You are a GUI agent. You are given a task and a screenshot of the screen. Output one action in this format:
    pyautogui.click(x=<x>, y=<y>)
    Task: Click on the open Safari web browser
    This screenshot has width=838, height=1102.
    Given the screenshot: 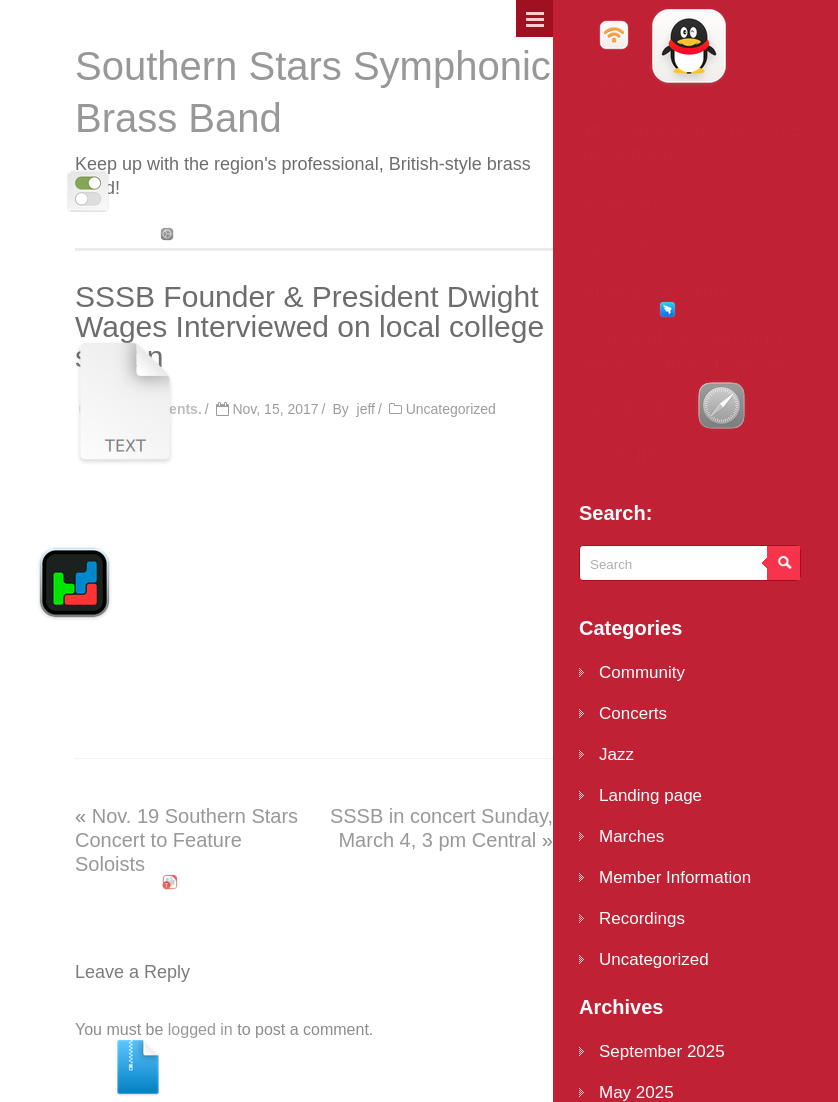 What is the action you would take?
    pyautogui.click(x=721, y=405)
    